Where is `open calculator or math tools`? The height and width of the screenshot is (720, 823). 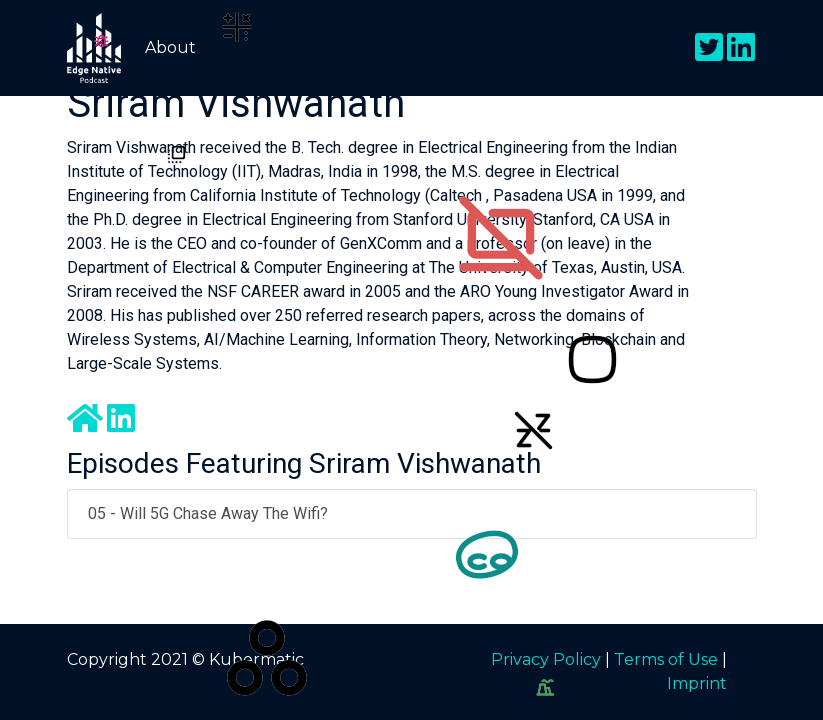
open calculator or math tools is located at coordinates (237, 27).